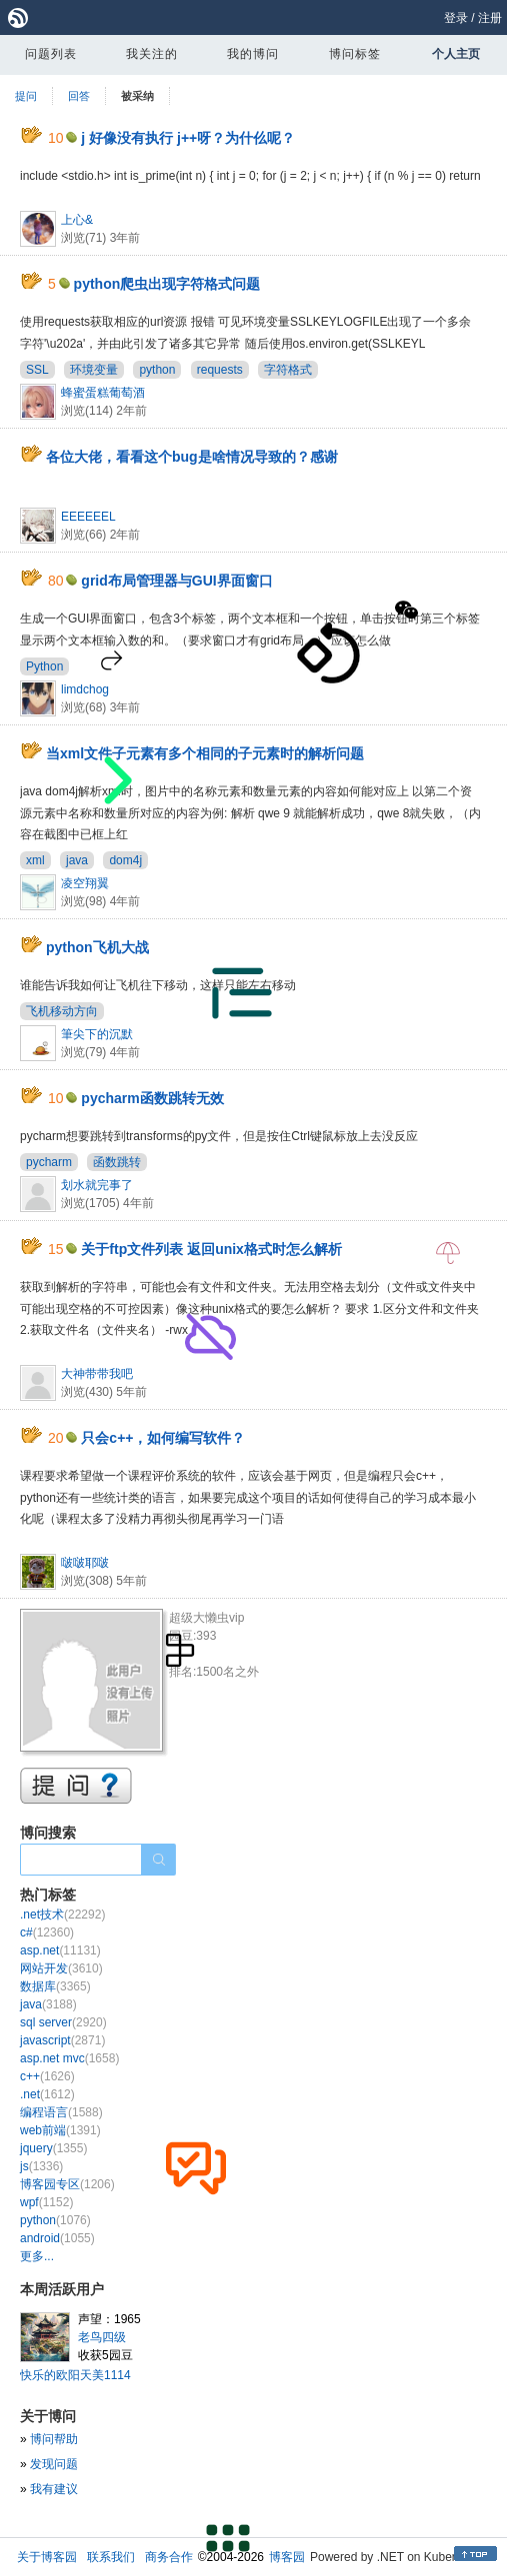  I want to click on open WeChat messaging app, so click(406, 610).